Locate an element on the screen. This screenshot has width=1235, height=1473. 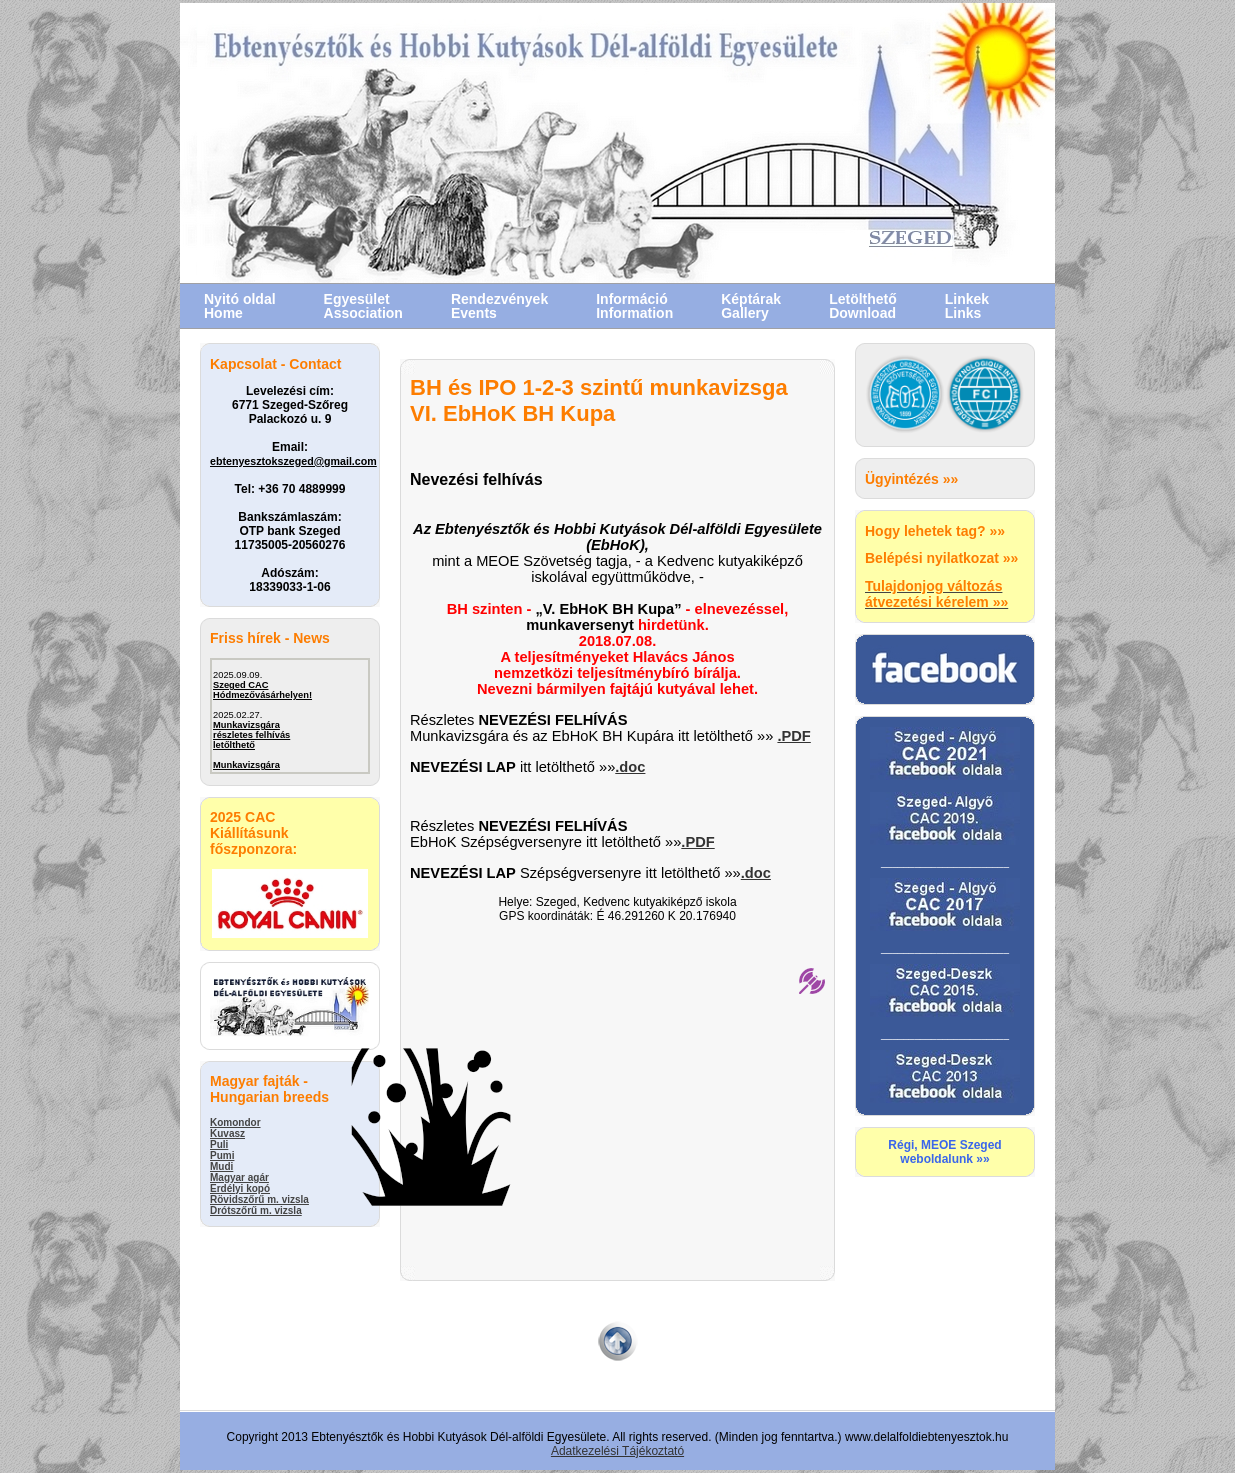
indicates volcanic activity or eruption event is located at coordinates (430, 1127).